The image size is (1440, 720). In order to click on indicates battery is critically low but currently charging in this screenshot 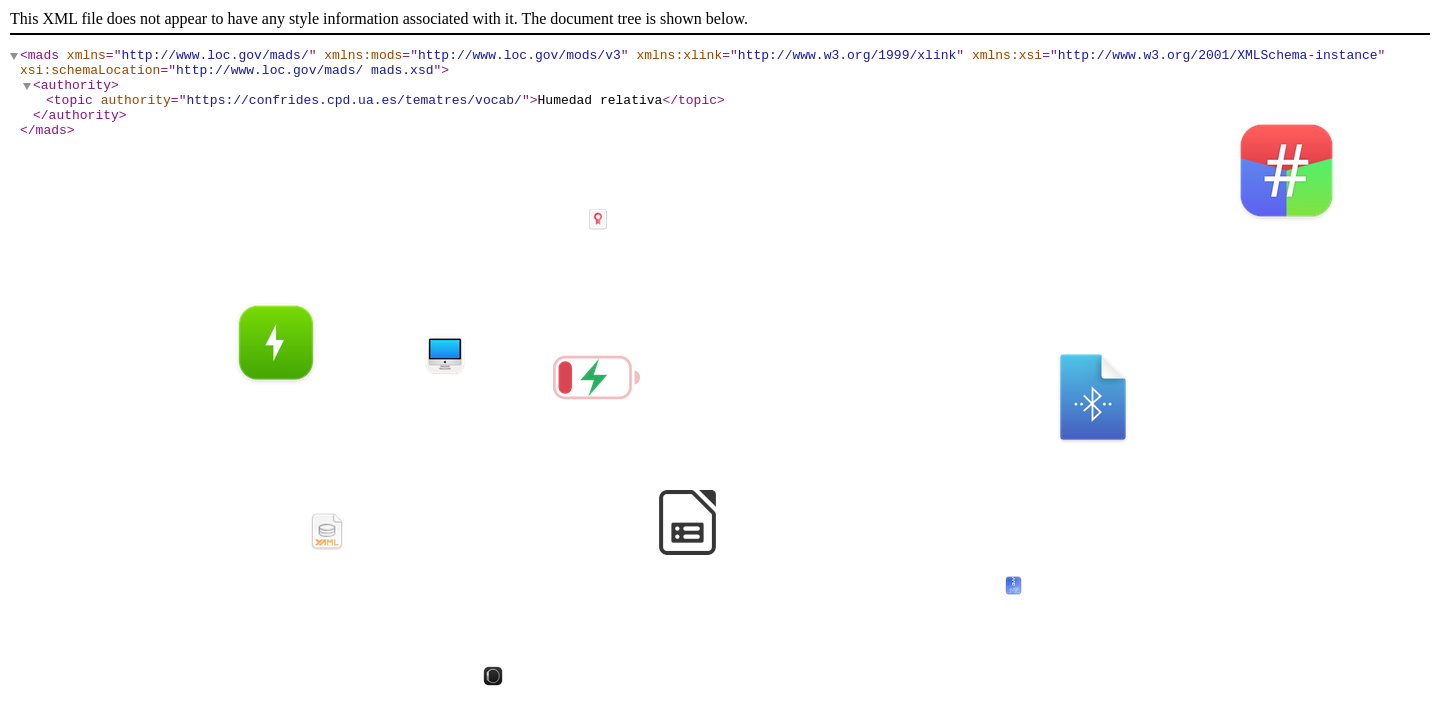, I will do `click(596, 377)`.